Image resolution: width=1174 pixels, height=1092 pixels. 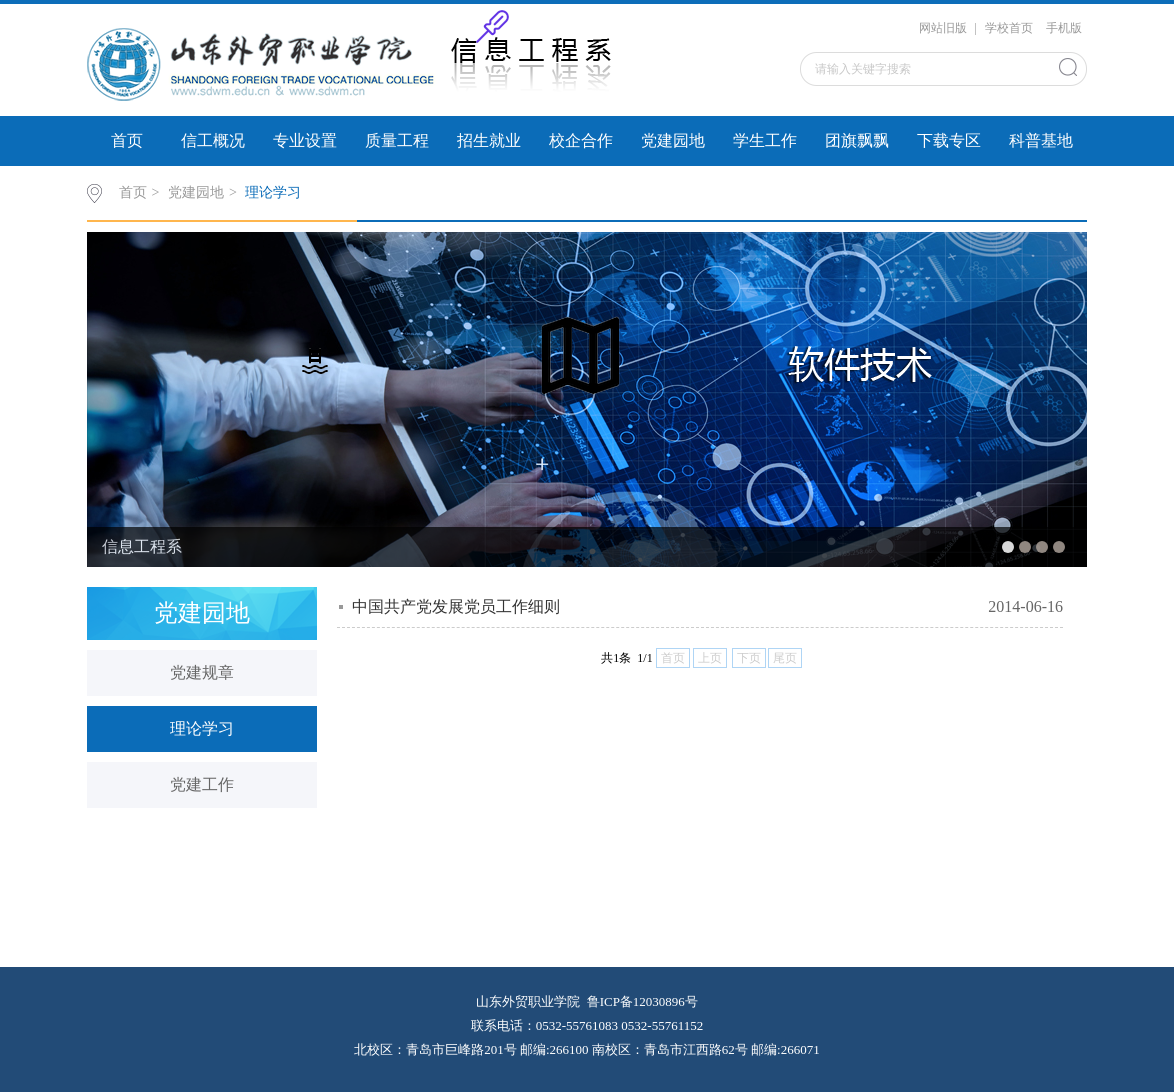 I want to click on access settings or configuration options, so click(x=492, y=26).